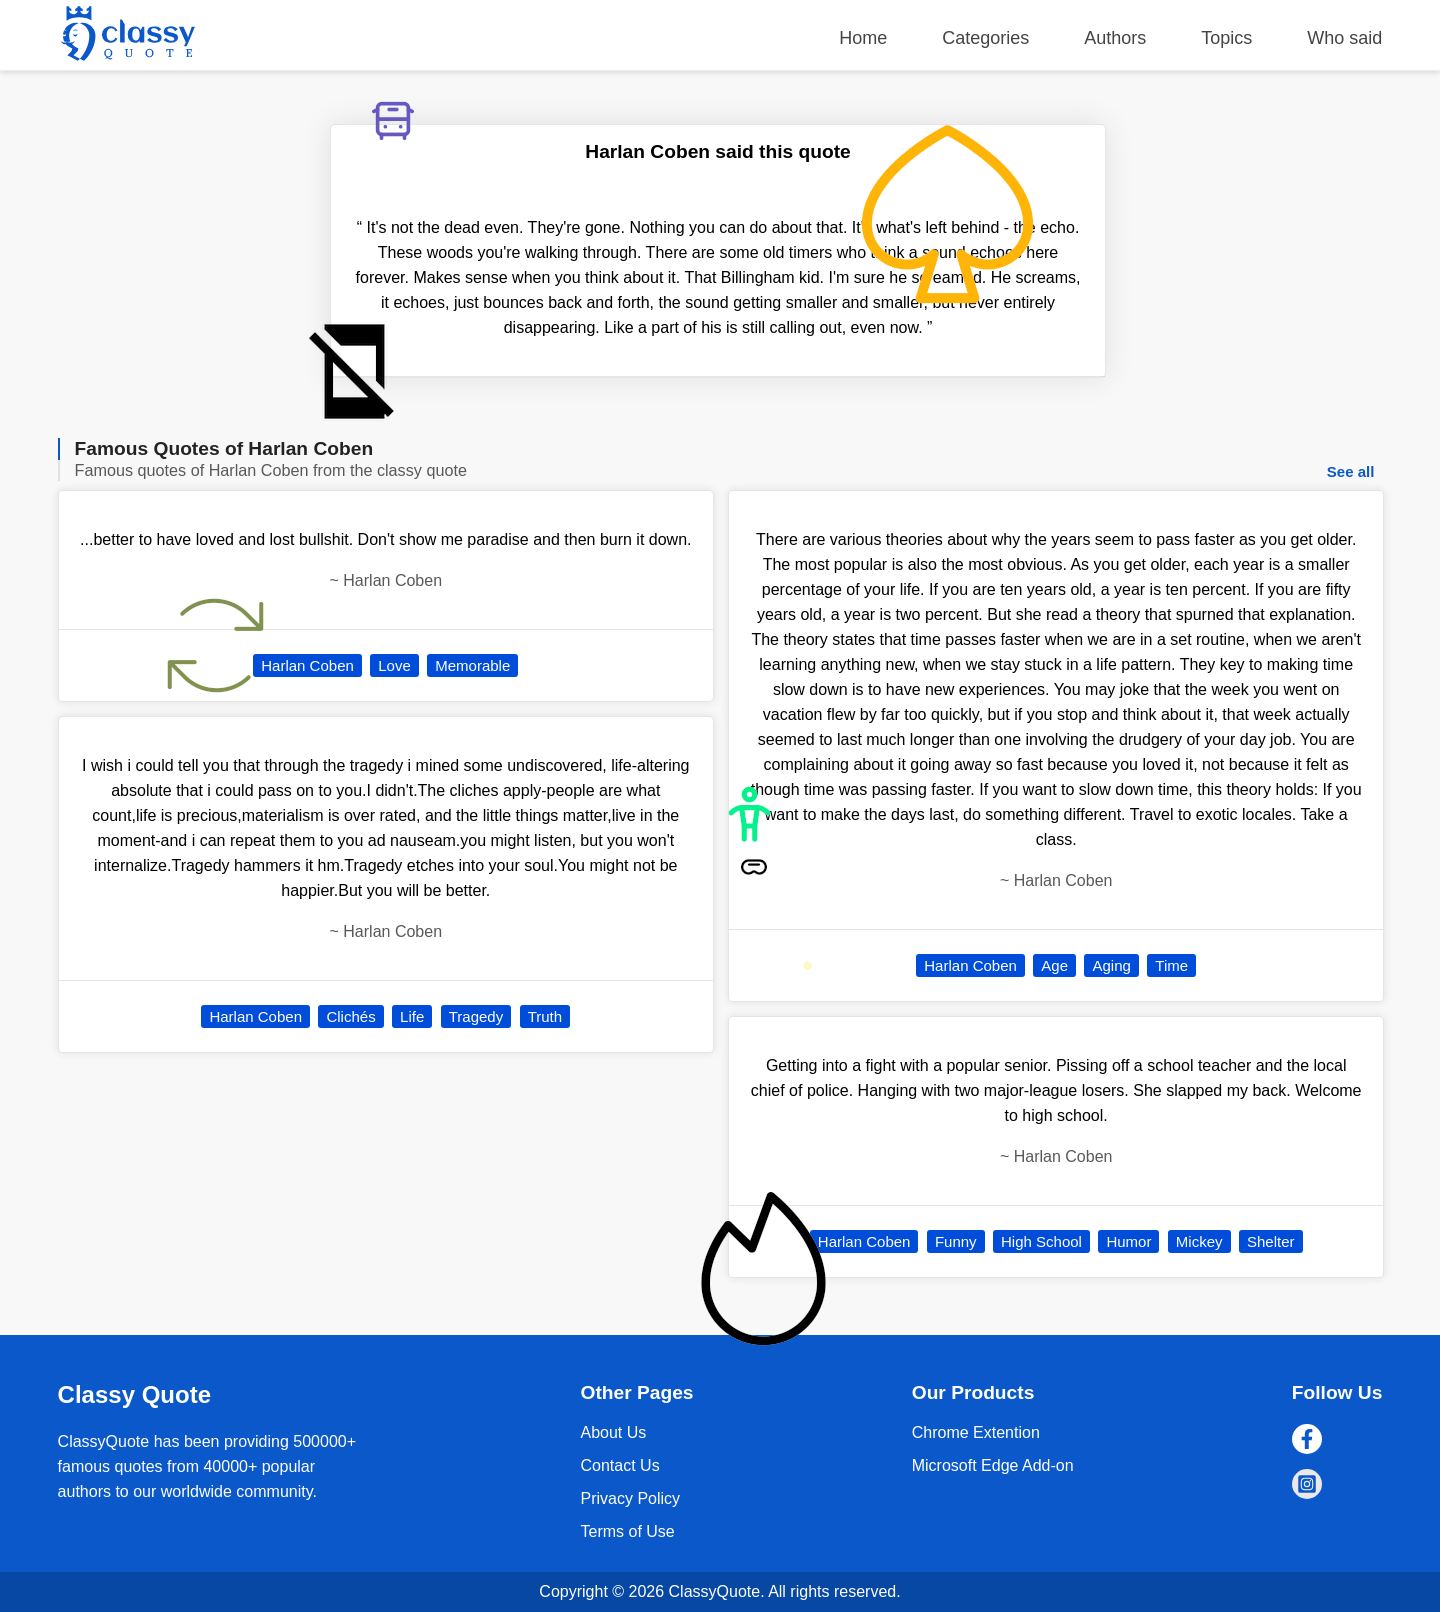  What do you see at coordinates (393, 121) in the screenshot?
I see `view bus or public transit options` at bounding box center [393, 121].